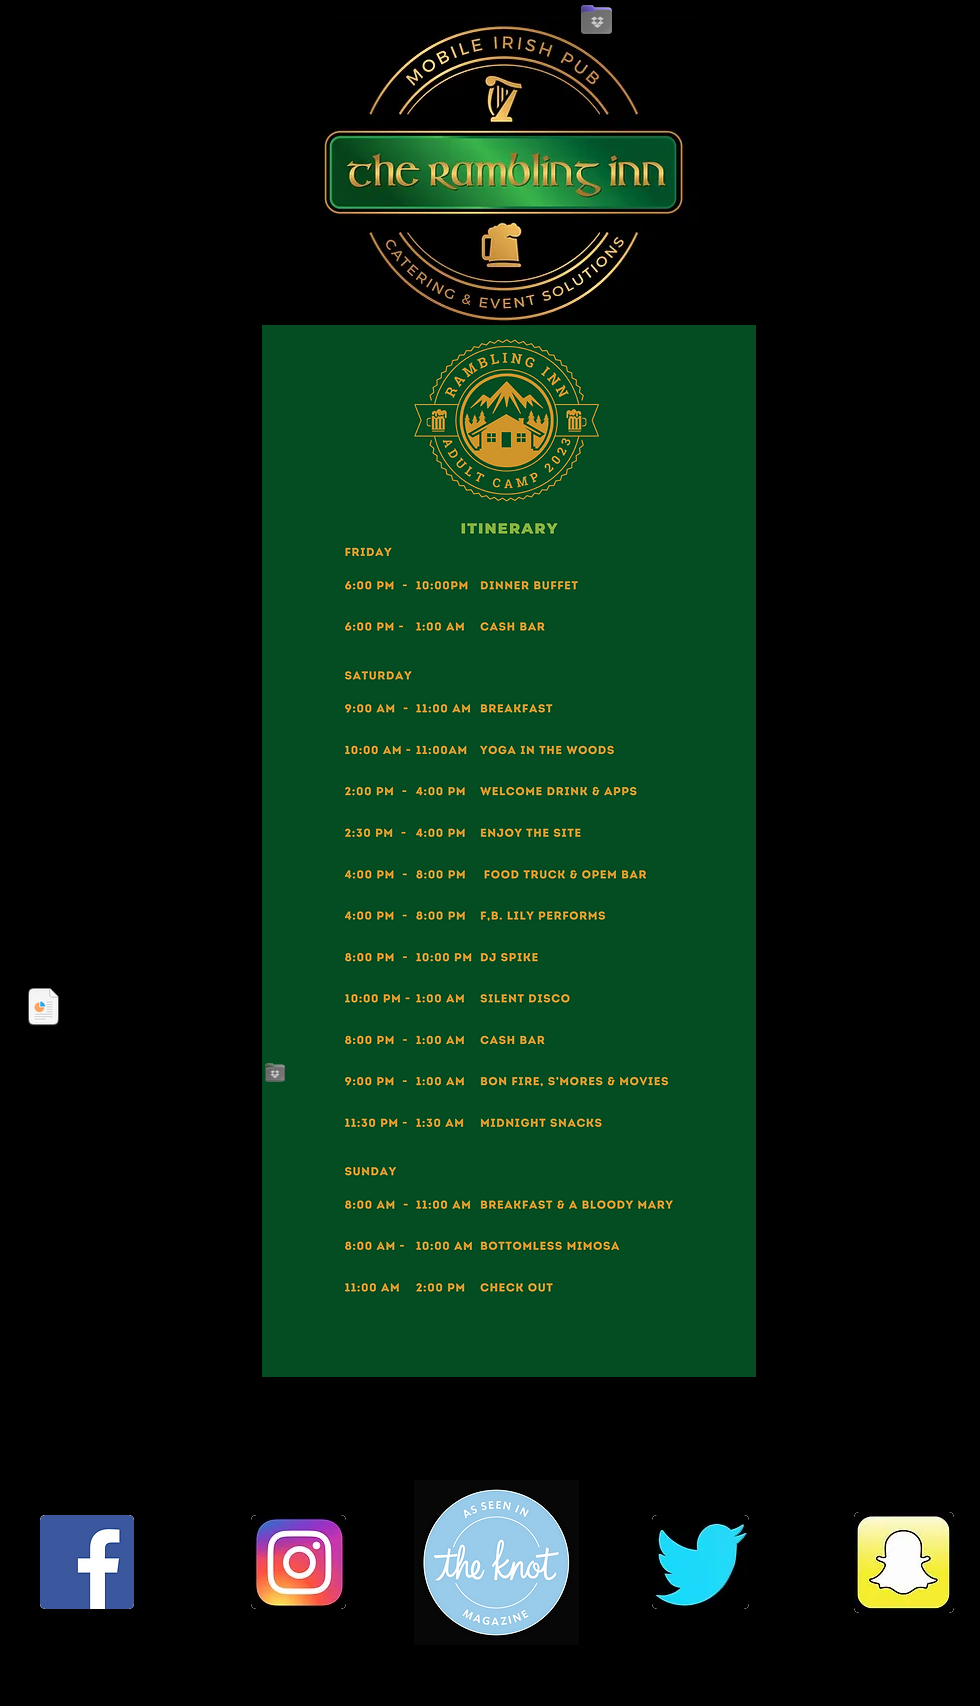  Describe the element at coordinates (596, 19) in the screenshot. I see `open your Dropbox synced folder` at that location.